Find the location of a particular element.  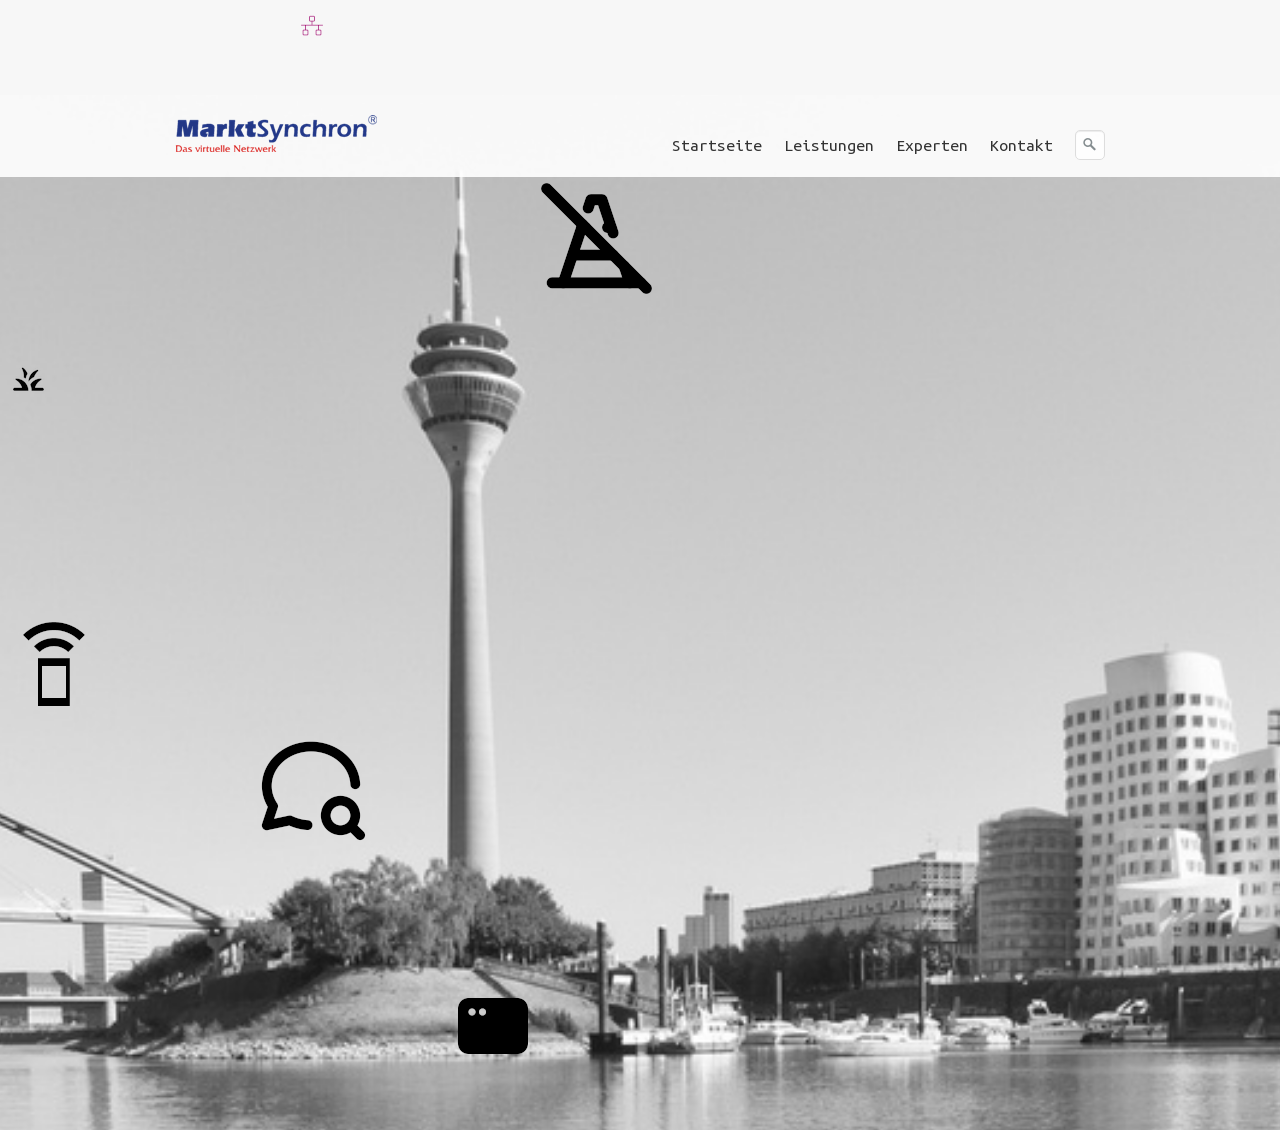

disable construction or roadwork warnings is located at coordinates (596, 238).